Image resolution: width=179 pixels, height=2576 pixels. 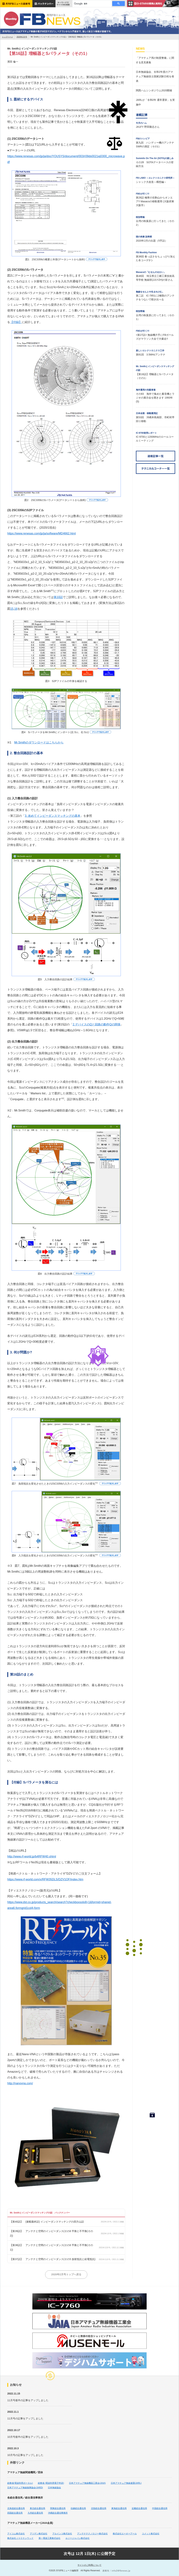 I want to click on archive selected messages to inbox storage, so click(x=152, y=2115).